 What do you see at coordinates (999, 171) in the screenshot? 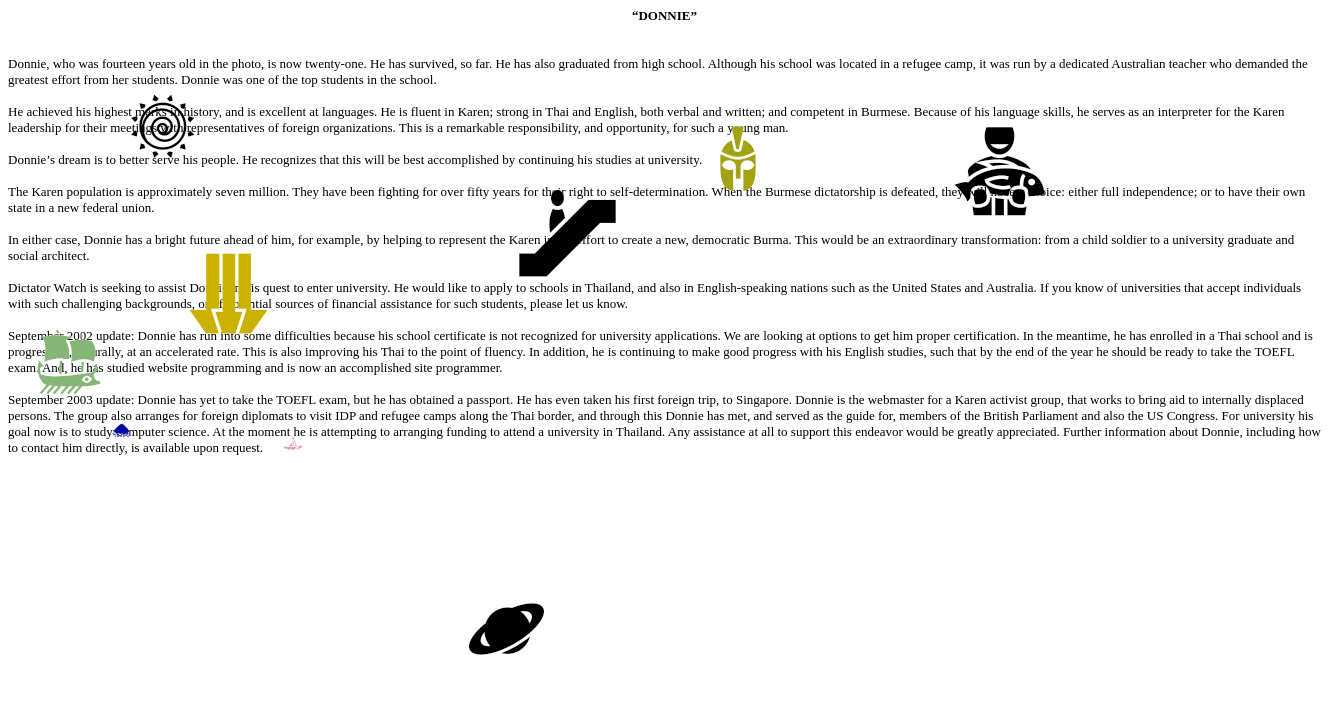
I see `fishing mini-game or activity` at bounding box center [999, 171].